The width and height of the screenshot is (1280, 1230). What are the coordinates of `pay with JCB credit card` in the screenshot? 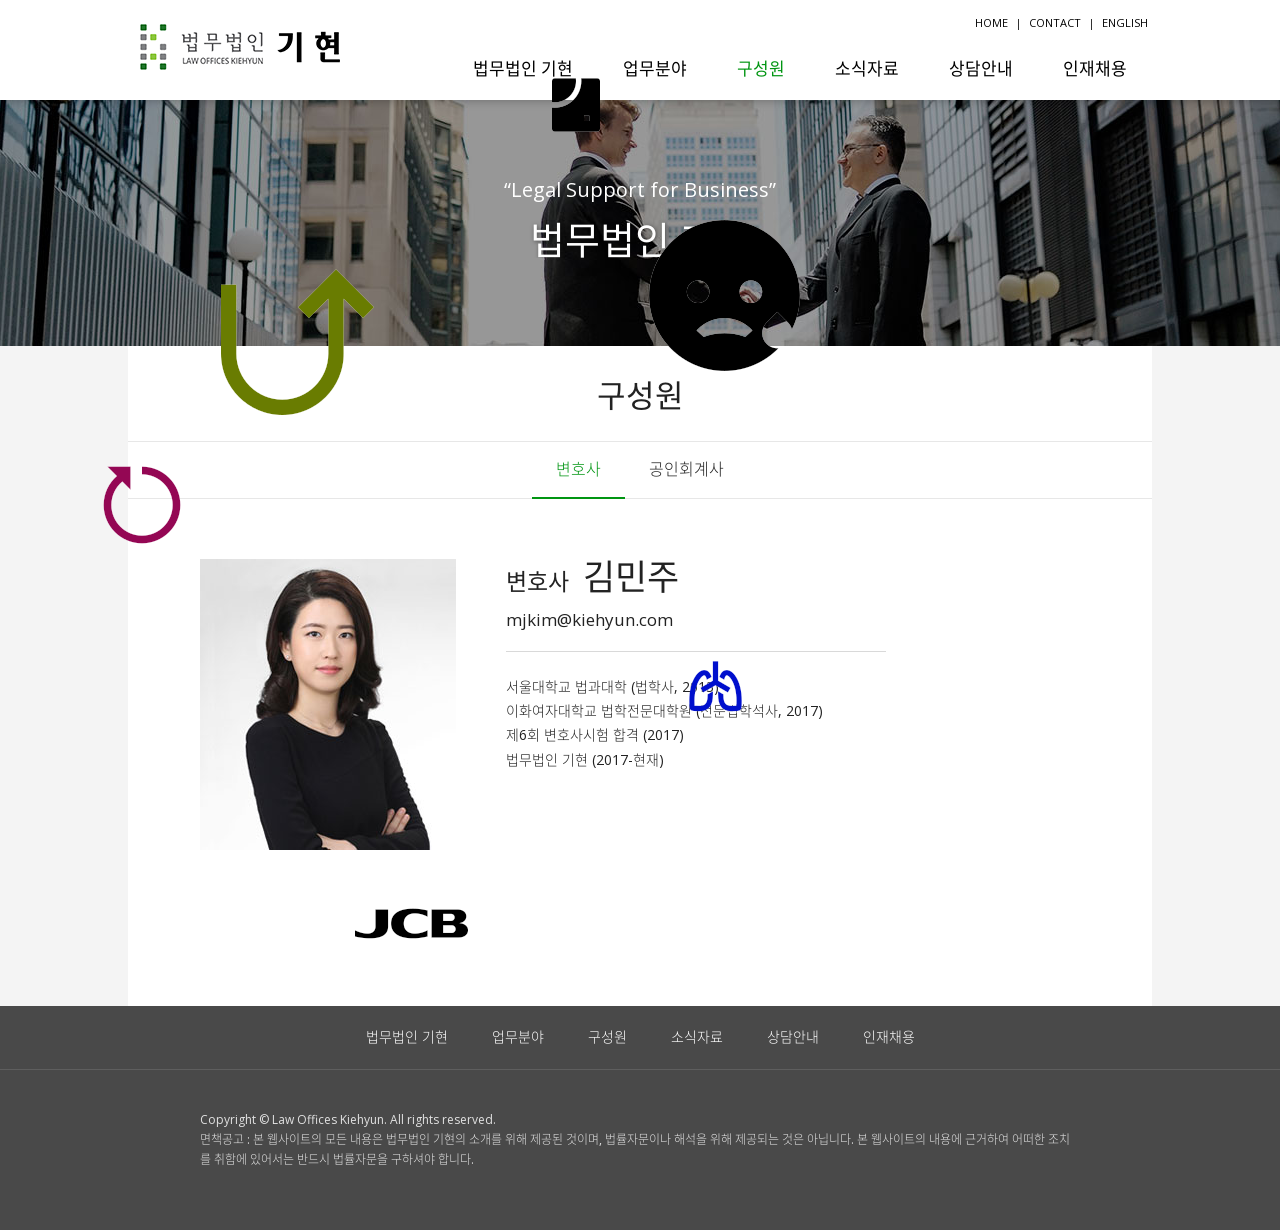 It's located at (411, 923).